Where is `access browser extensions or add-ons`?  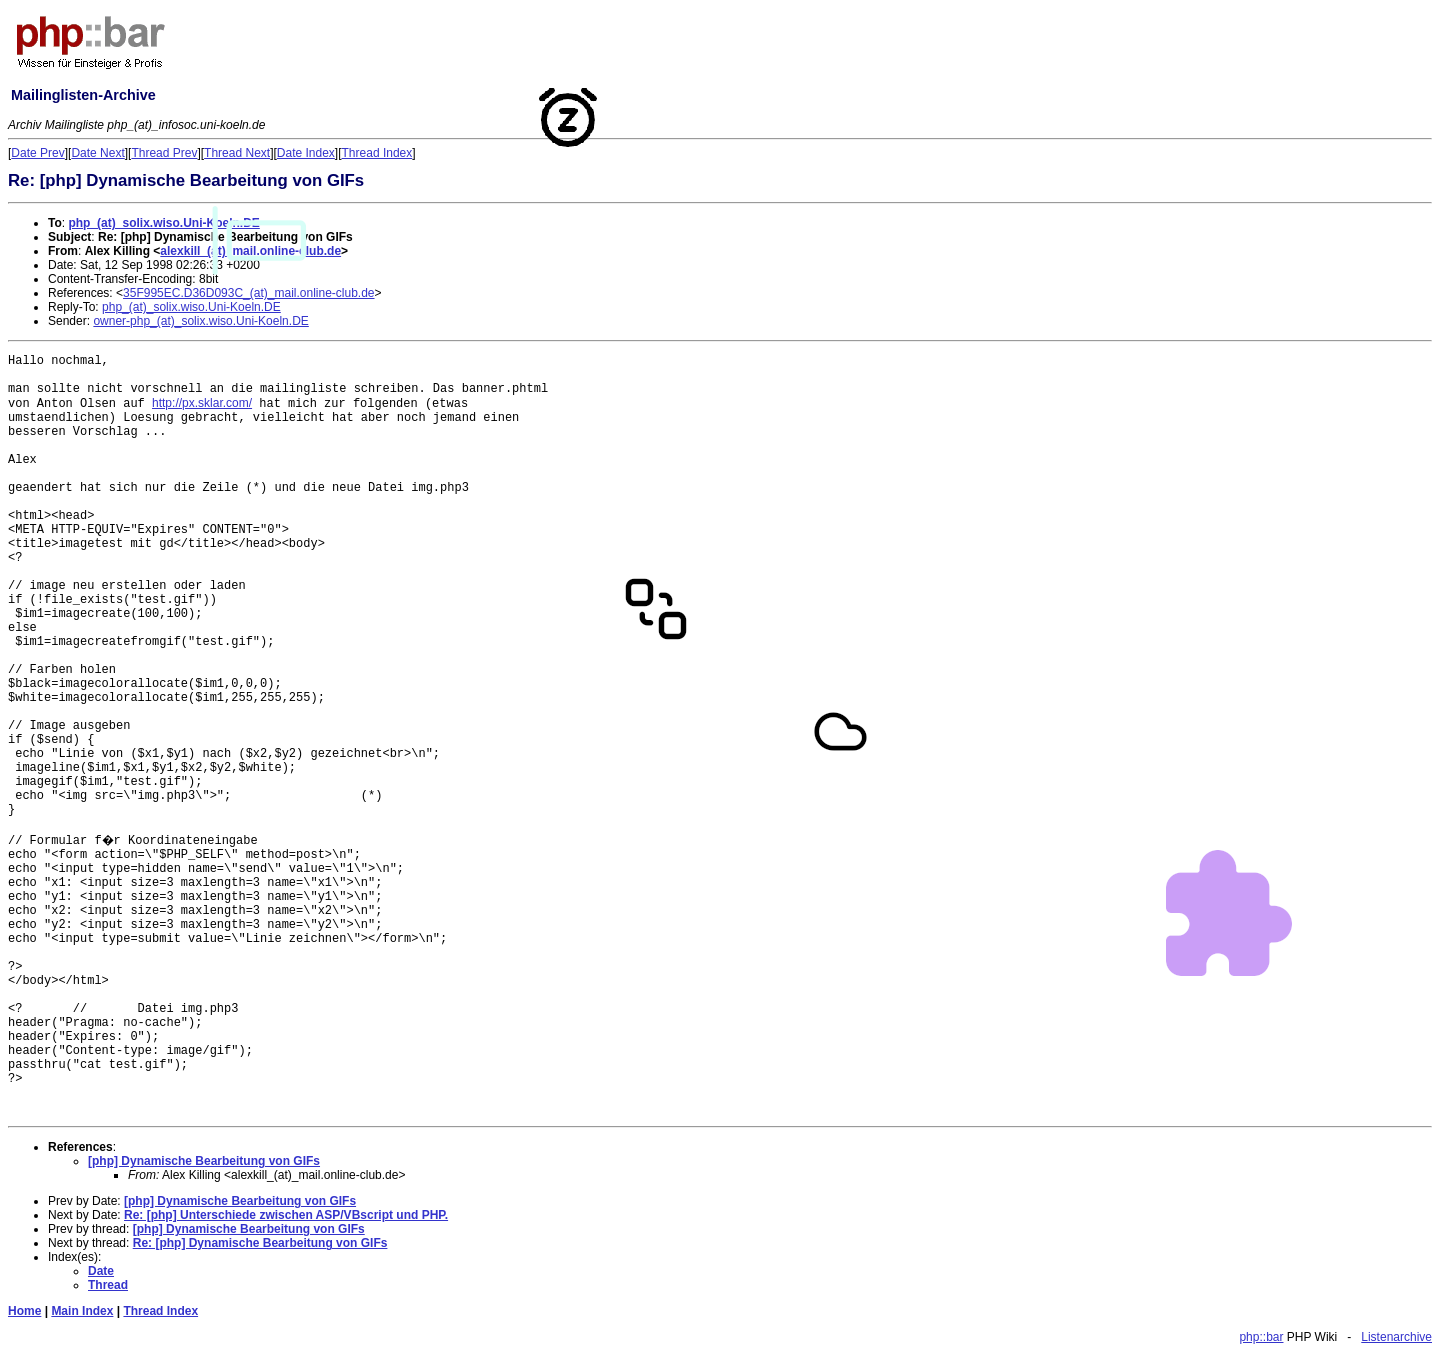 access browser extensions or add-ons is located at coordinates (1229, 913).